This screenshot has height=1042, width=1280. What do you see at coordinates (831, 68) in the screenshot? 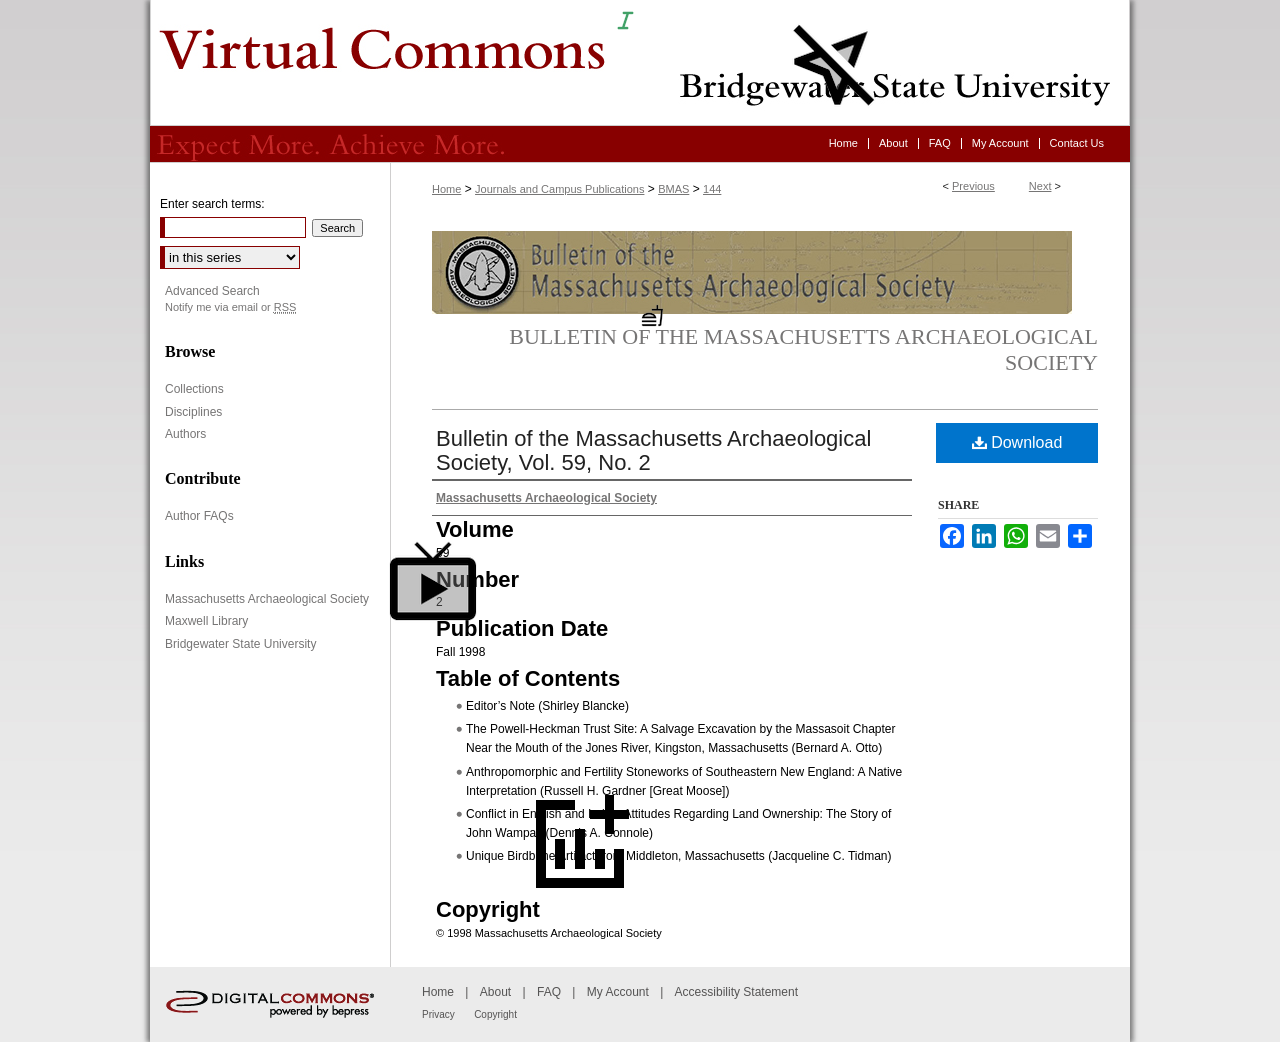
I see `location sharing is disabled` at bounding box center [831, 68].